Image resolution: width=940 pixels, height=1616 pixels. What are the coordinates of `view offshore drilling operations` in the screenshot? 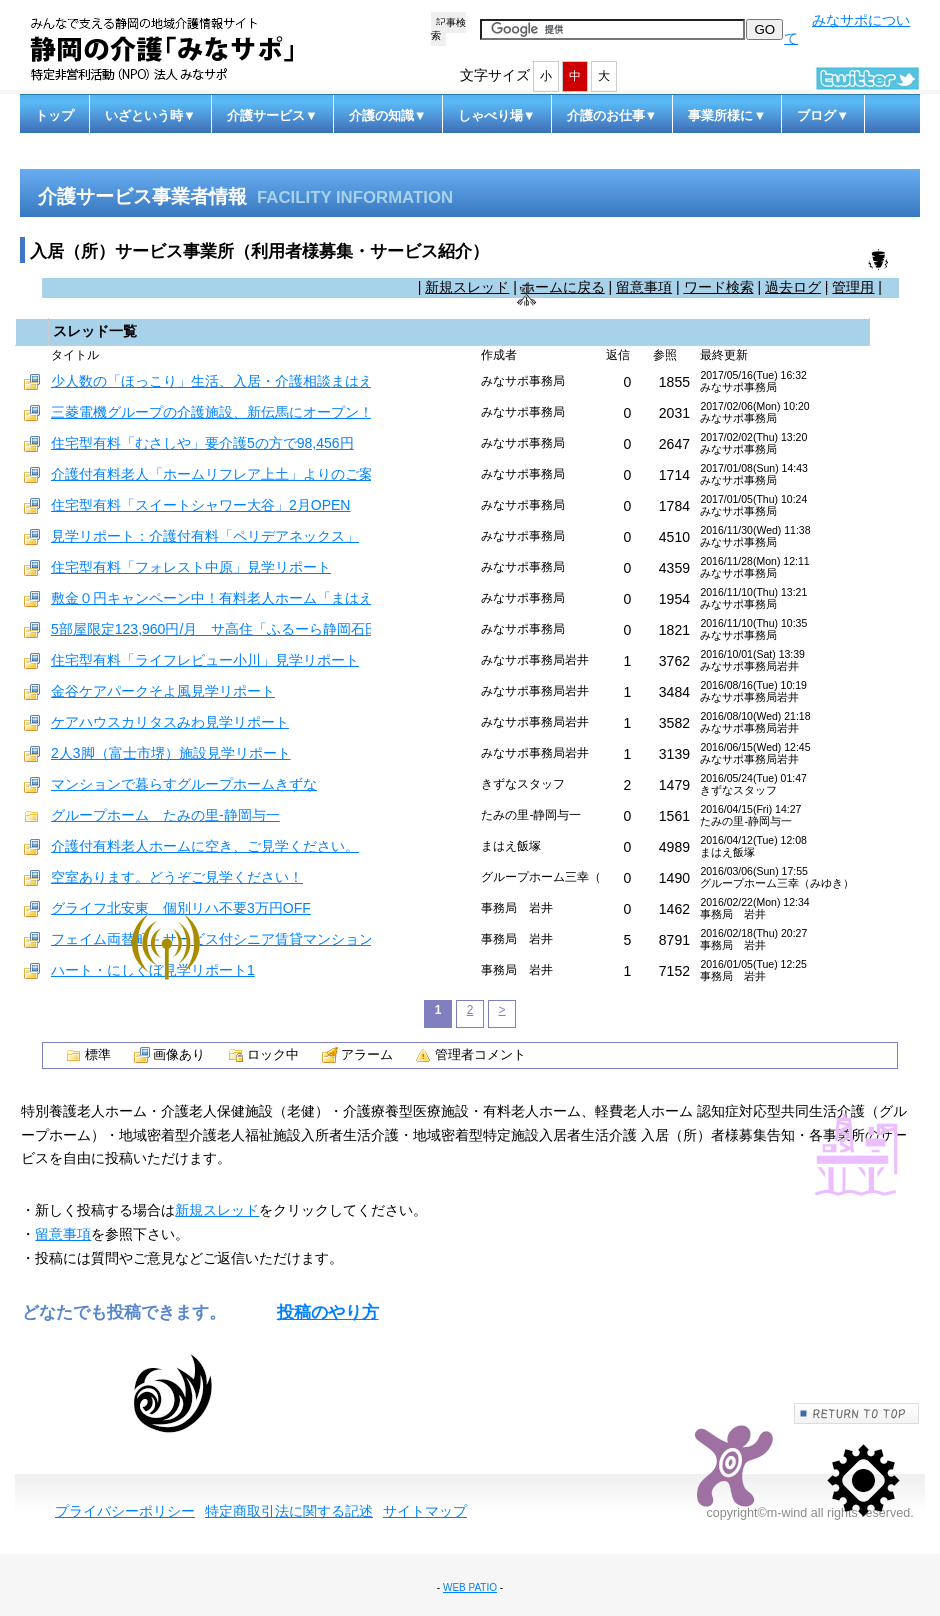 It's located at (856, 1154).